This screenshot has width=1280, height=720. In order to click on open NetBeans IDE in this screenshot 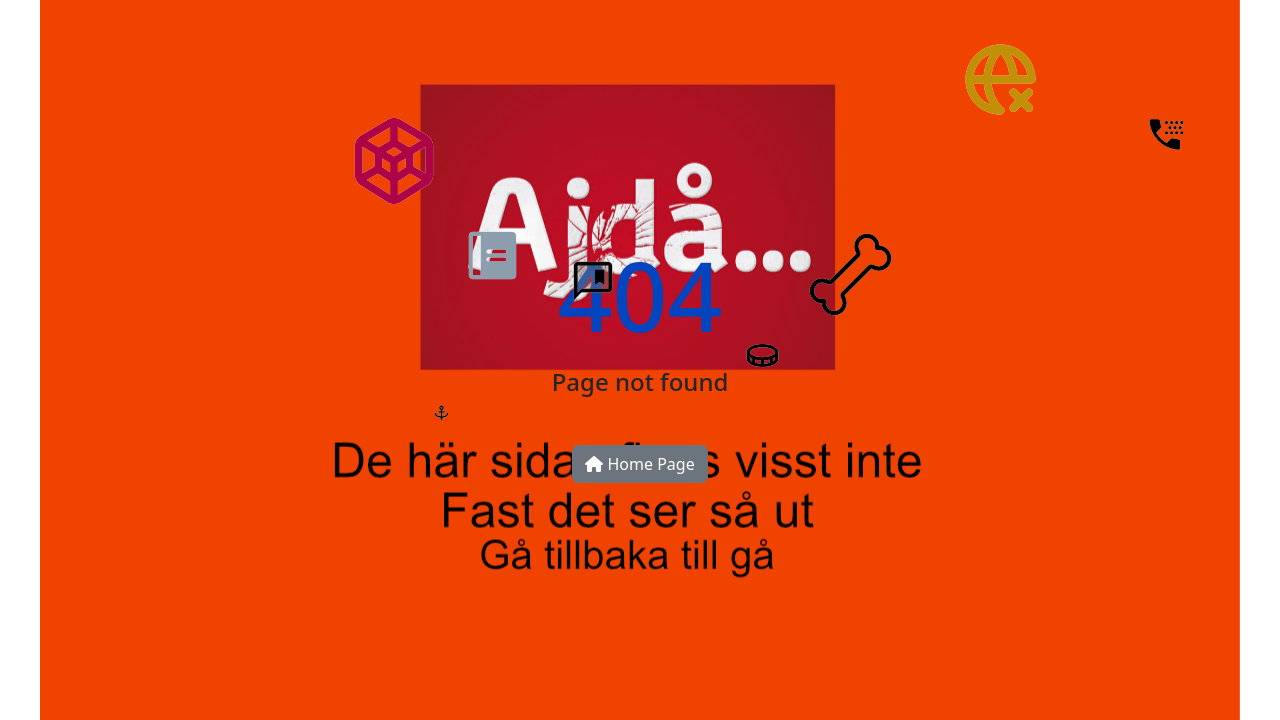, I will do `click(394, 161)`.